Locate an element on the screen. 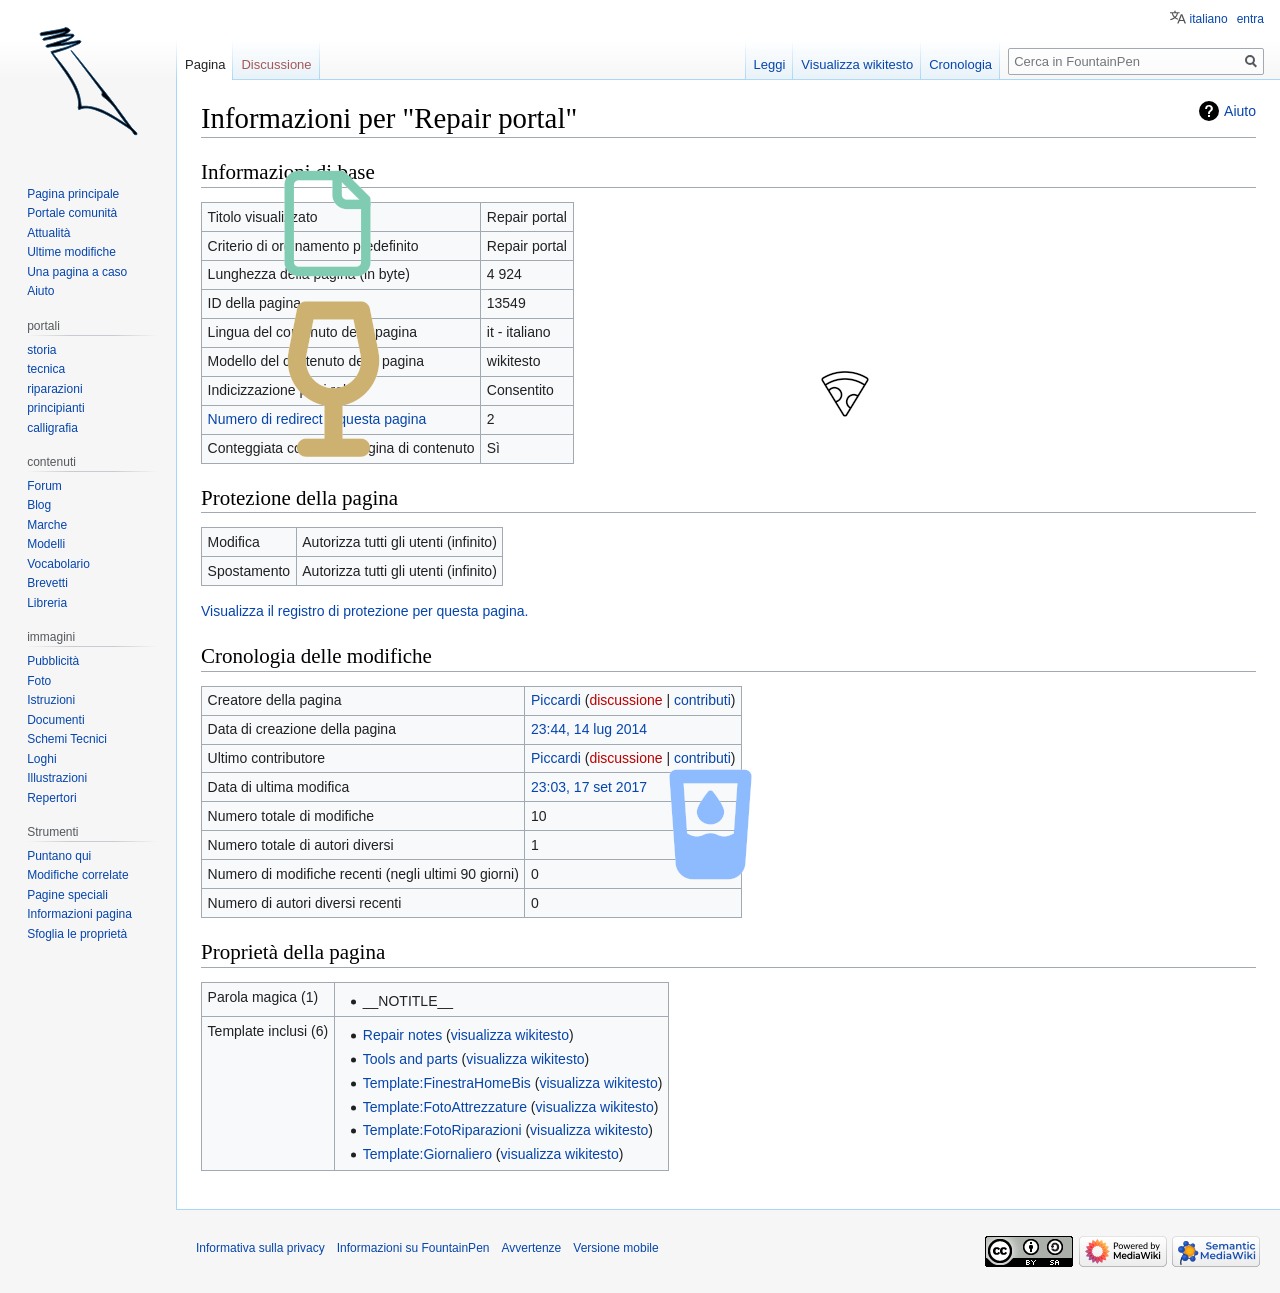  open or view a file is located at coordinates (327, 223).